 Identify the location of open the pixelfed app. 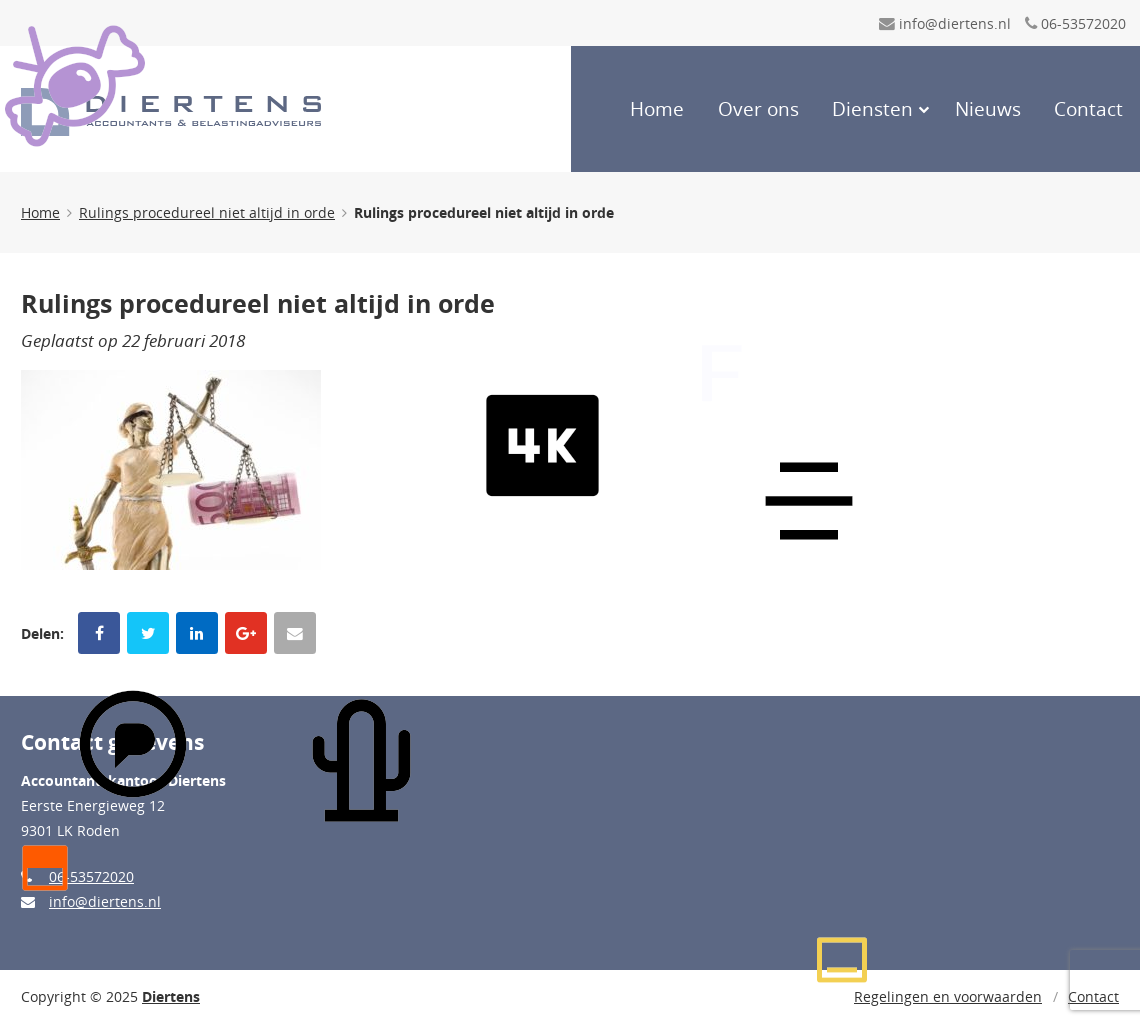
(133, 744).